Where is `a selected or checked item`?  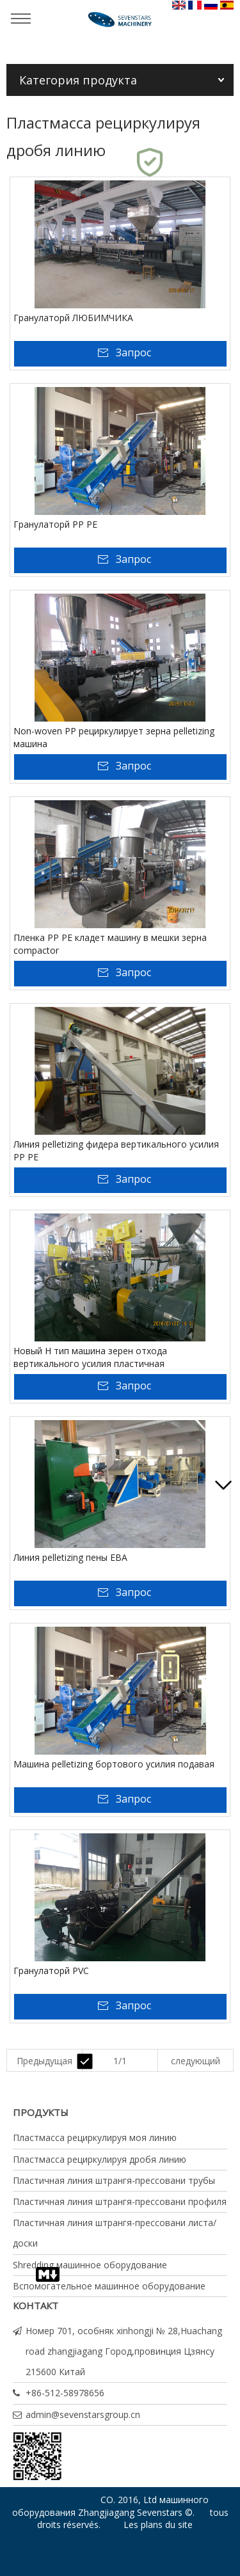
a selected or checked item is located at coordinates (84, 2061).